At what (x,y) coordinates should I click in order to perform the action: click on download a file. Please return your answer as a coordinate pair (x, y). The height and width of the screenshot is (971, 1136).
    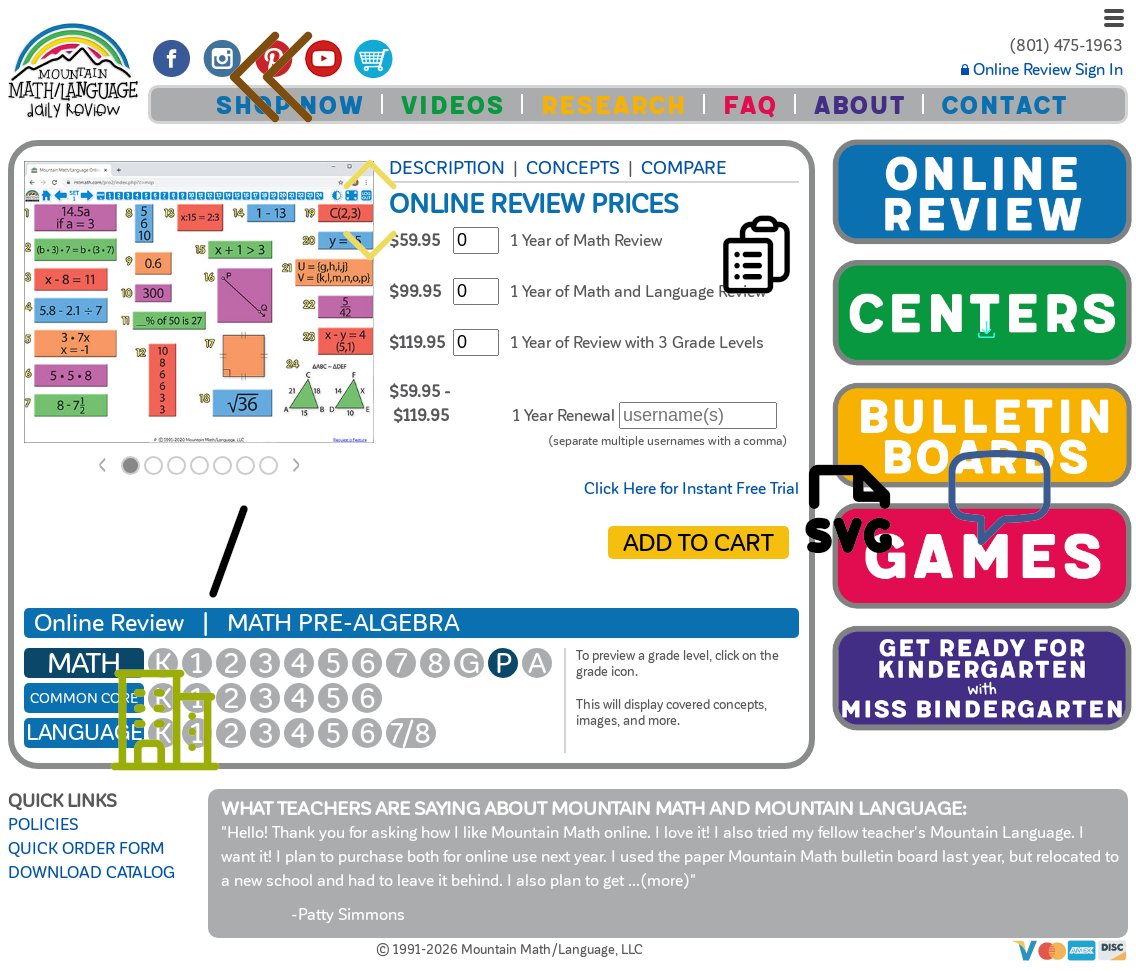
    Looking at the image, I should click on (986, 329).